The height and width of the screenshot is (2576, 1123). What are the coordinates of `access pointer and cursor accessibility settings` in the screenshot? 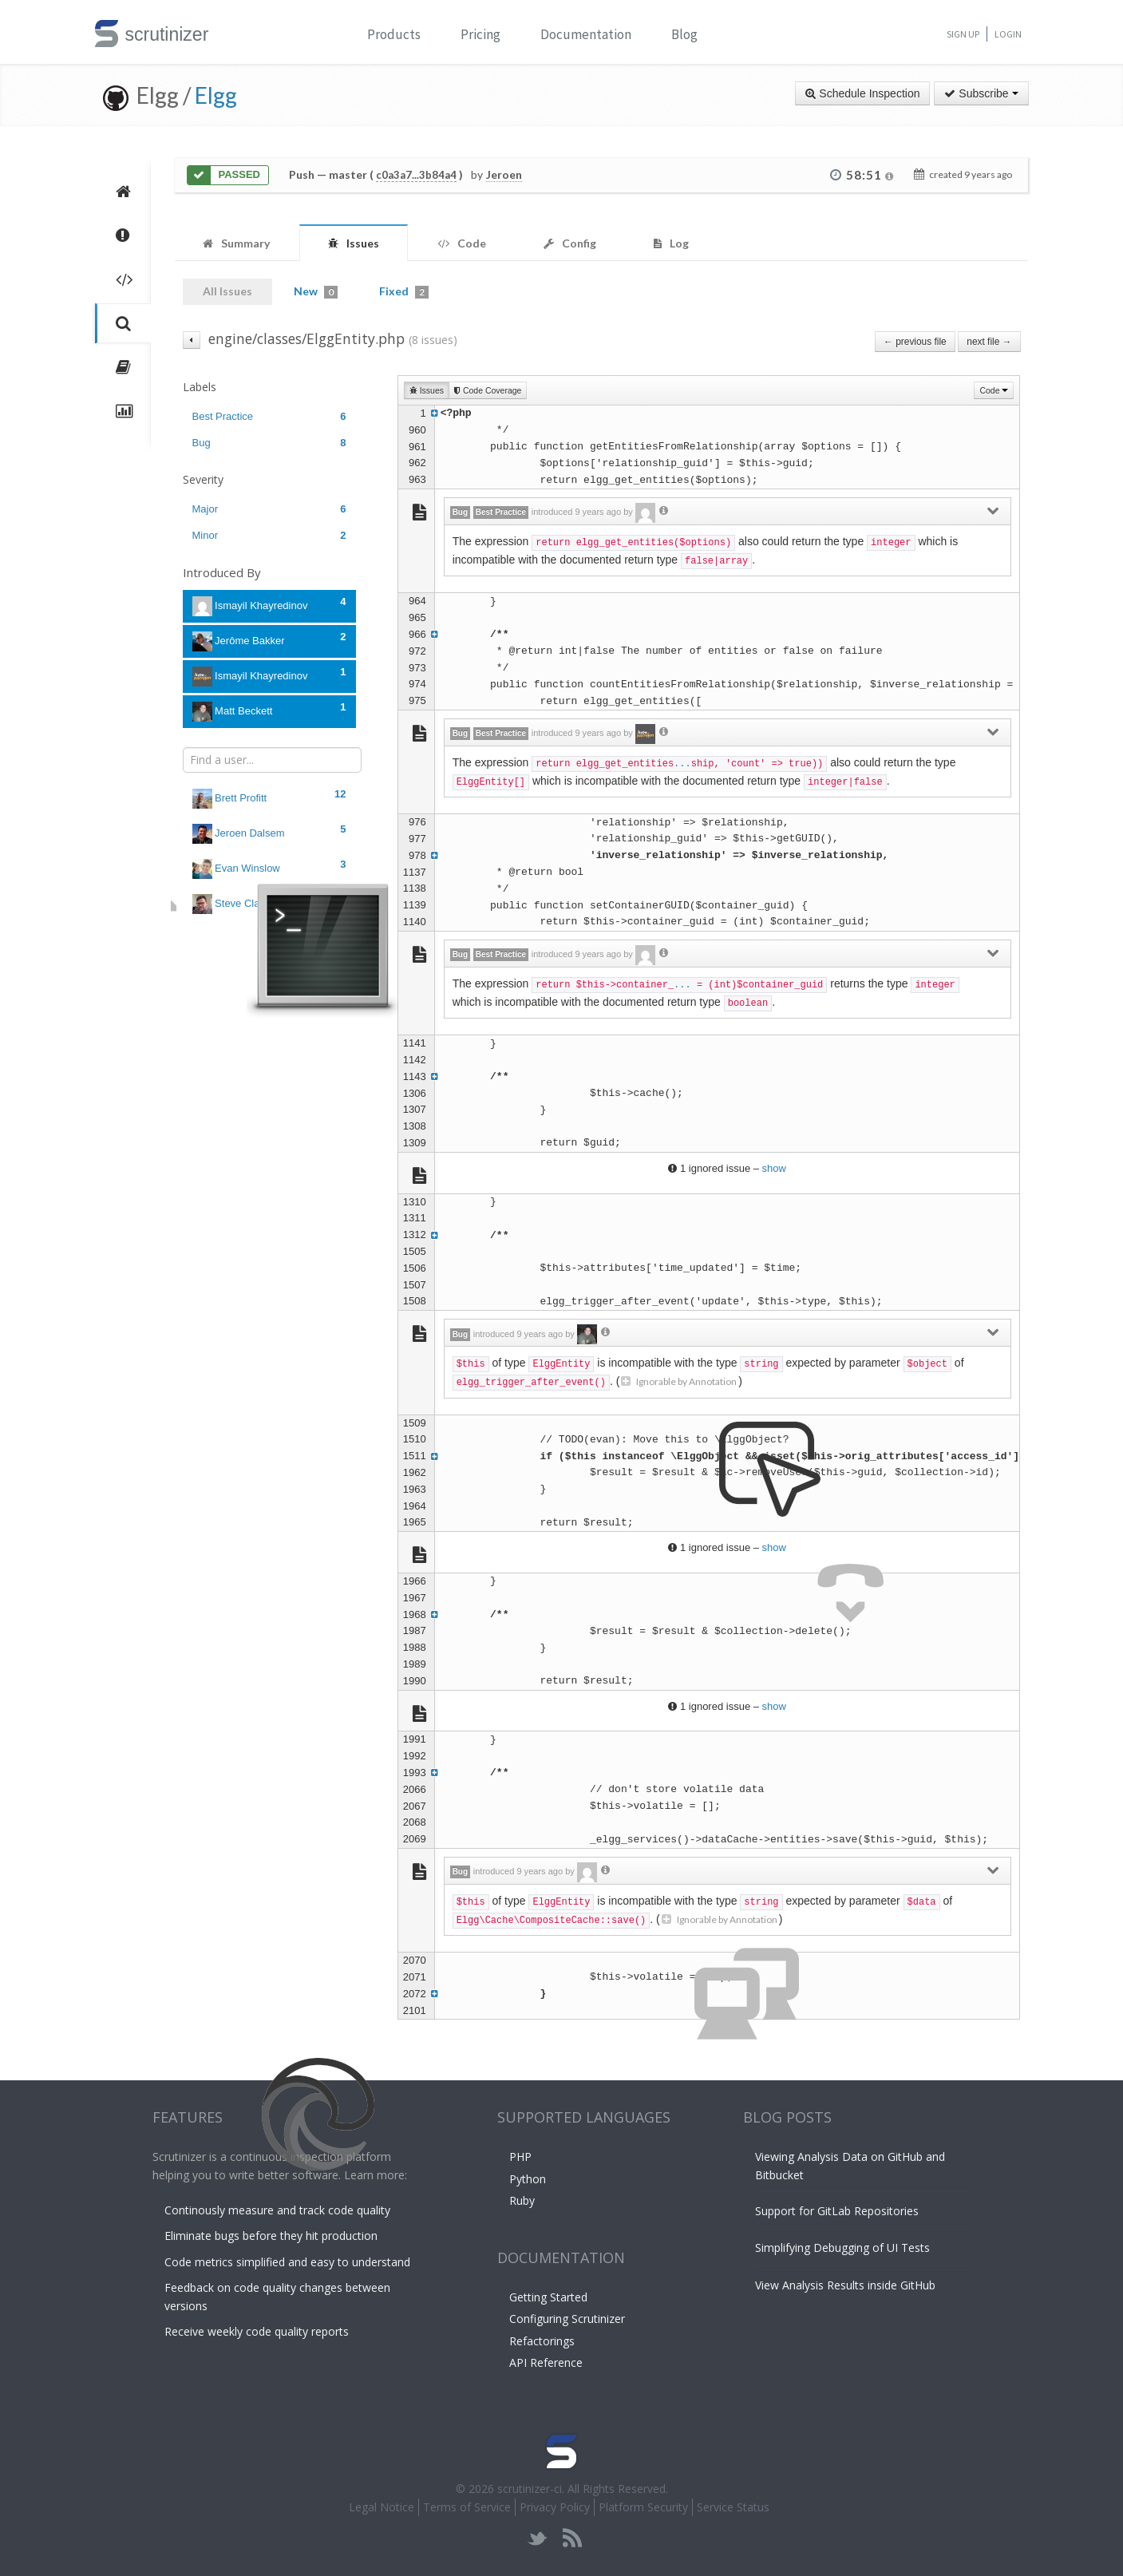 It's located at (769, 1466).